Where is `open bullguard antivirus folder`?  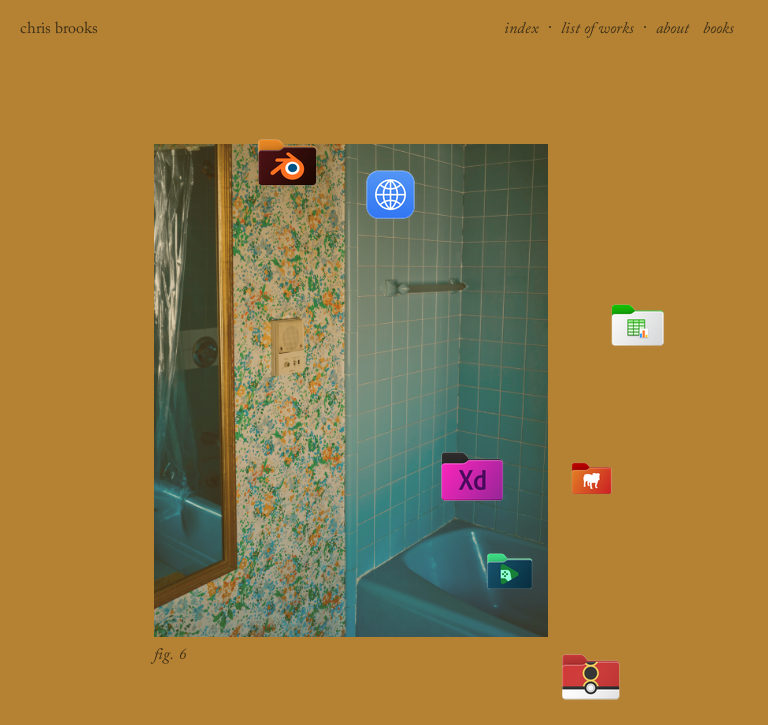
open bullguard antivirus folder is located at coordinates (591, 479).